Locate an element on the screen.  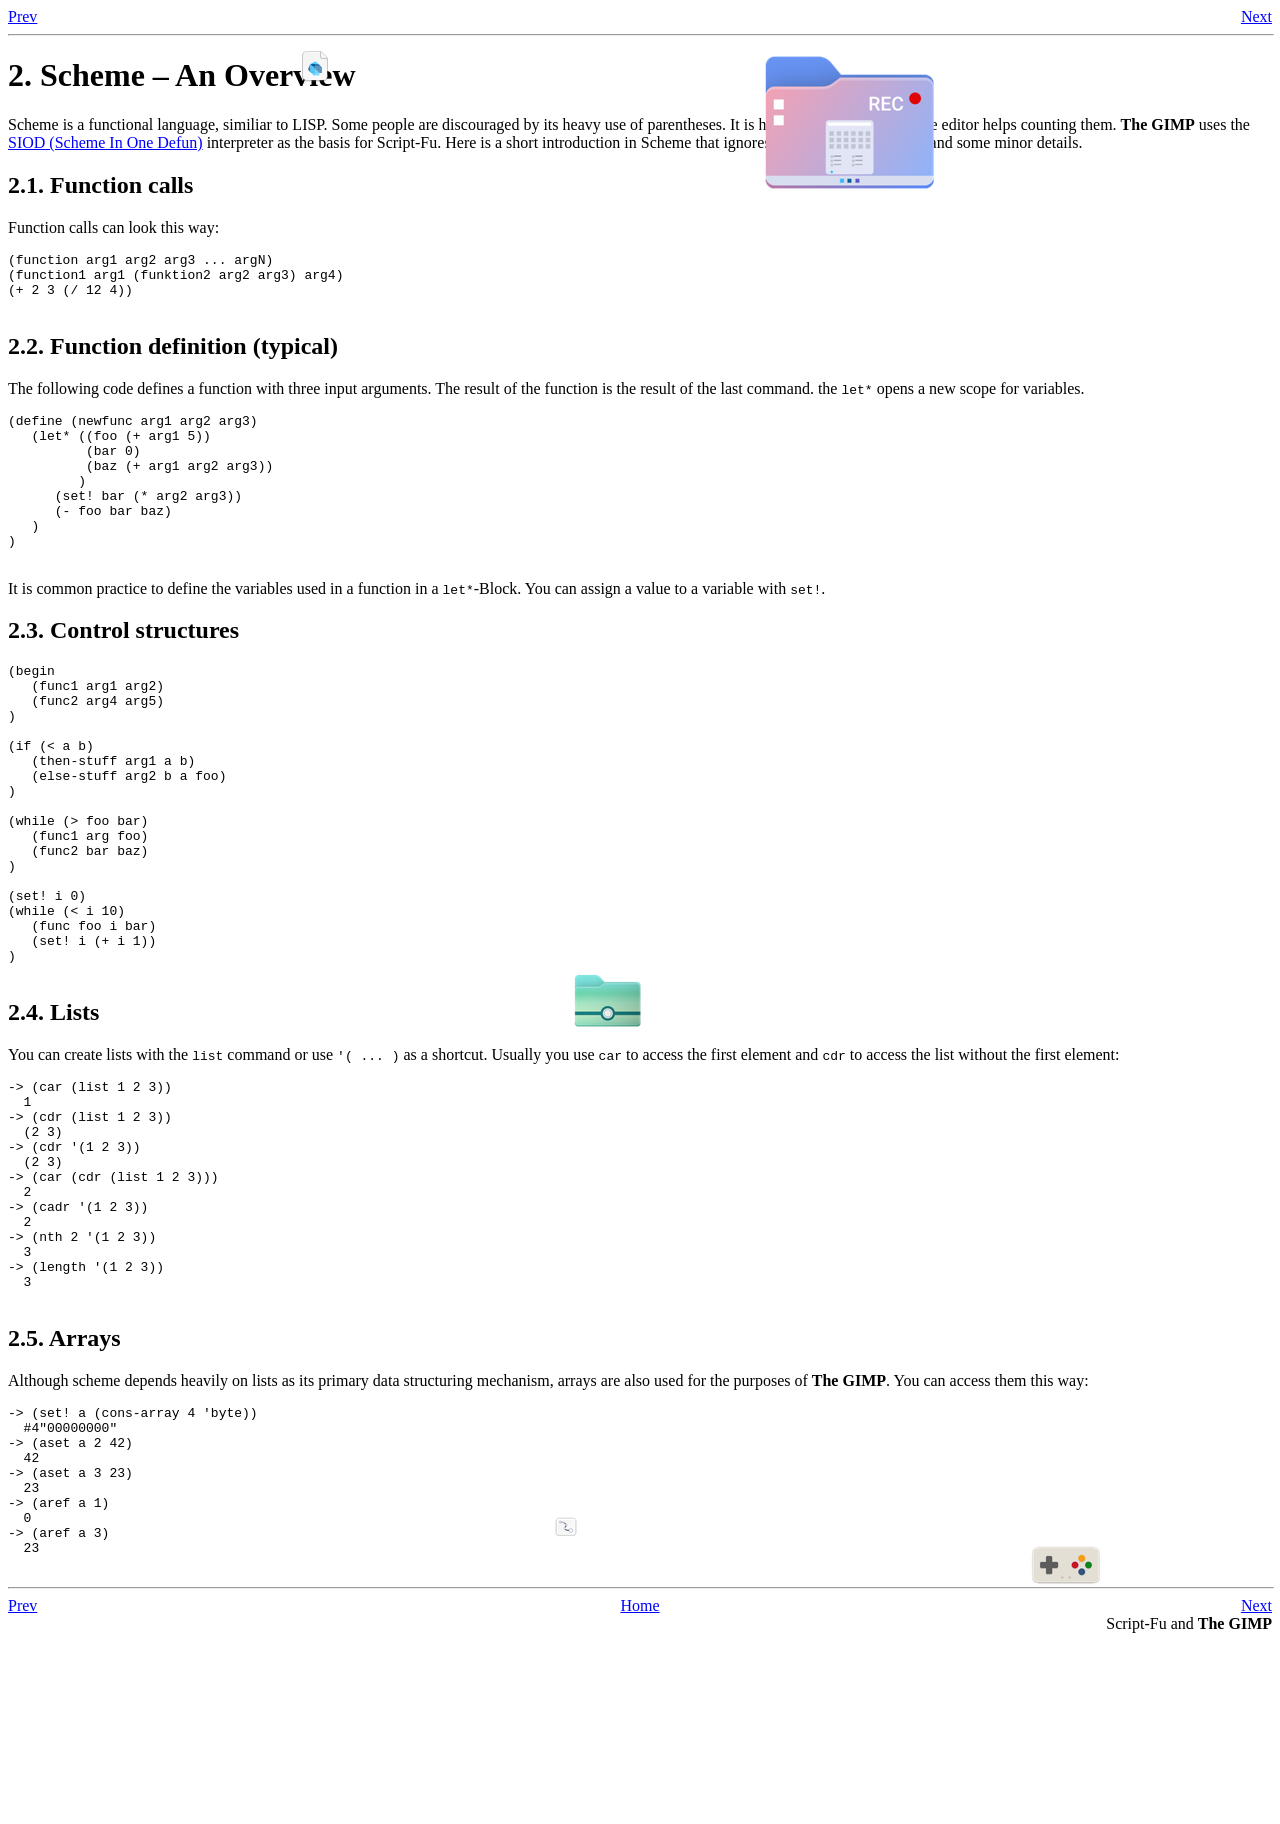
open a karbon vector graphics file is located at coordinates (566, 1526).